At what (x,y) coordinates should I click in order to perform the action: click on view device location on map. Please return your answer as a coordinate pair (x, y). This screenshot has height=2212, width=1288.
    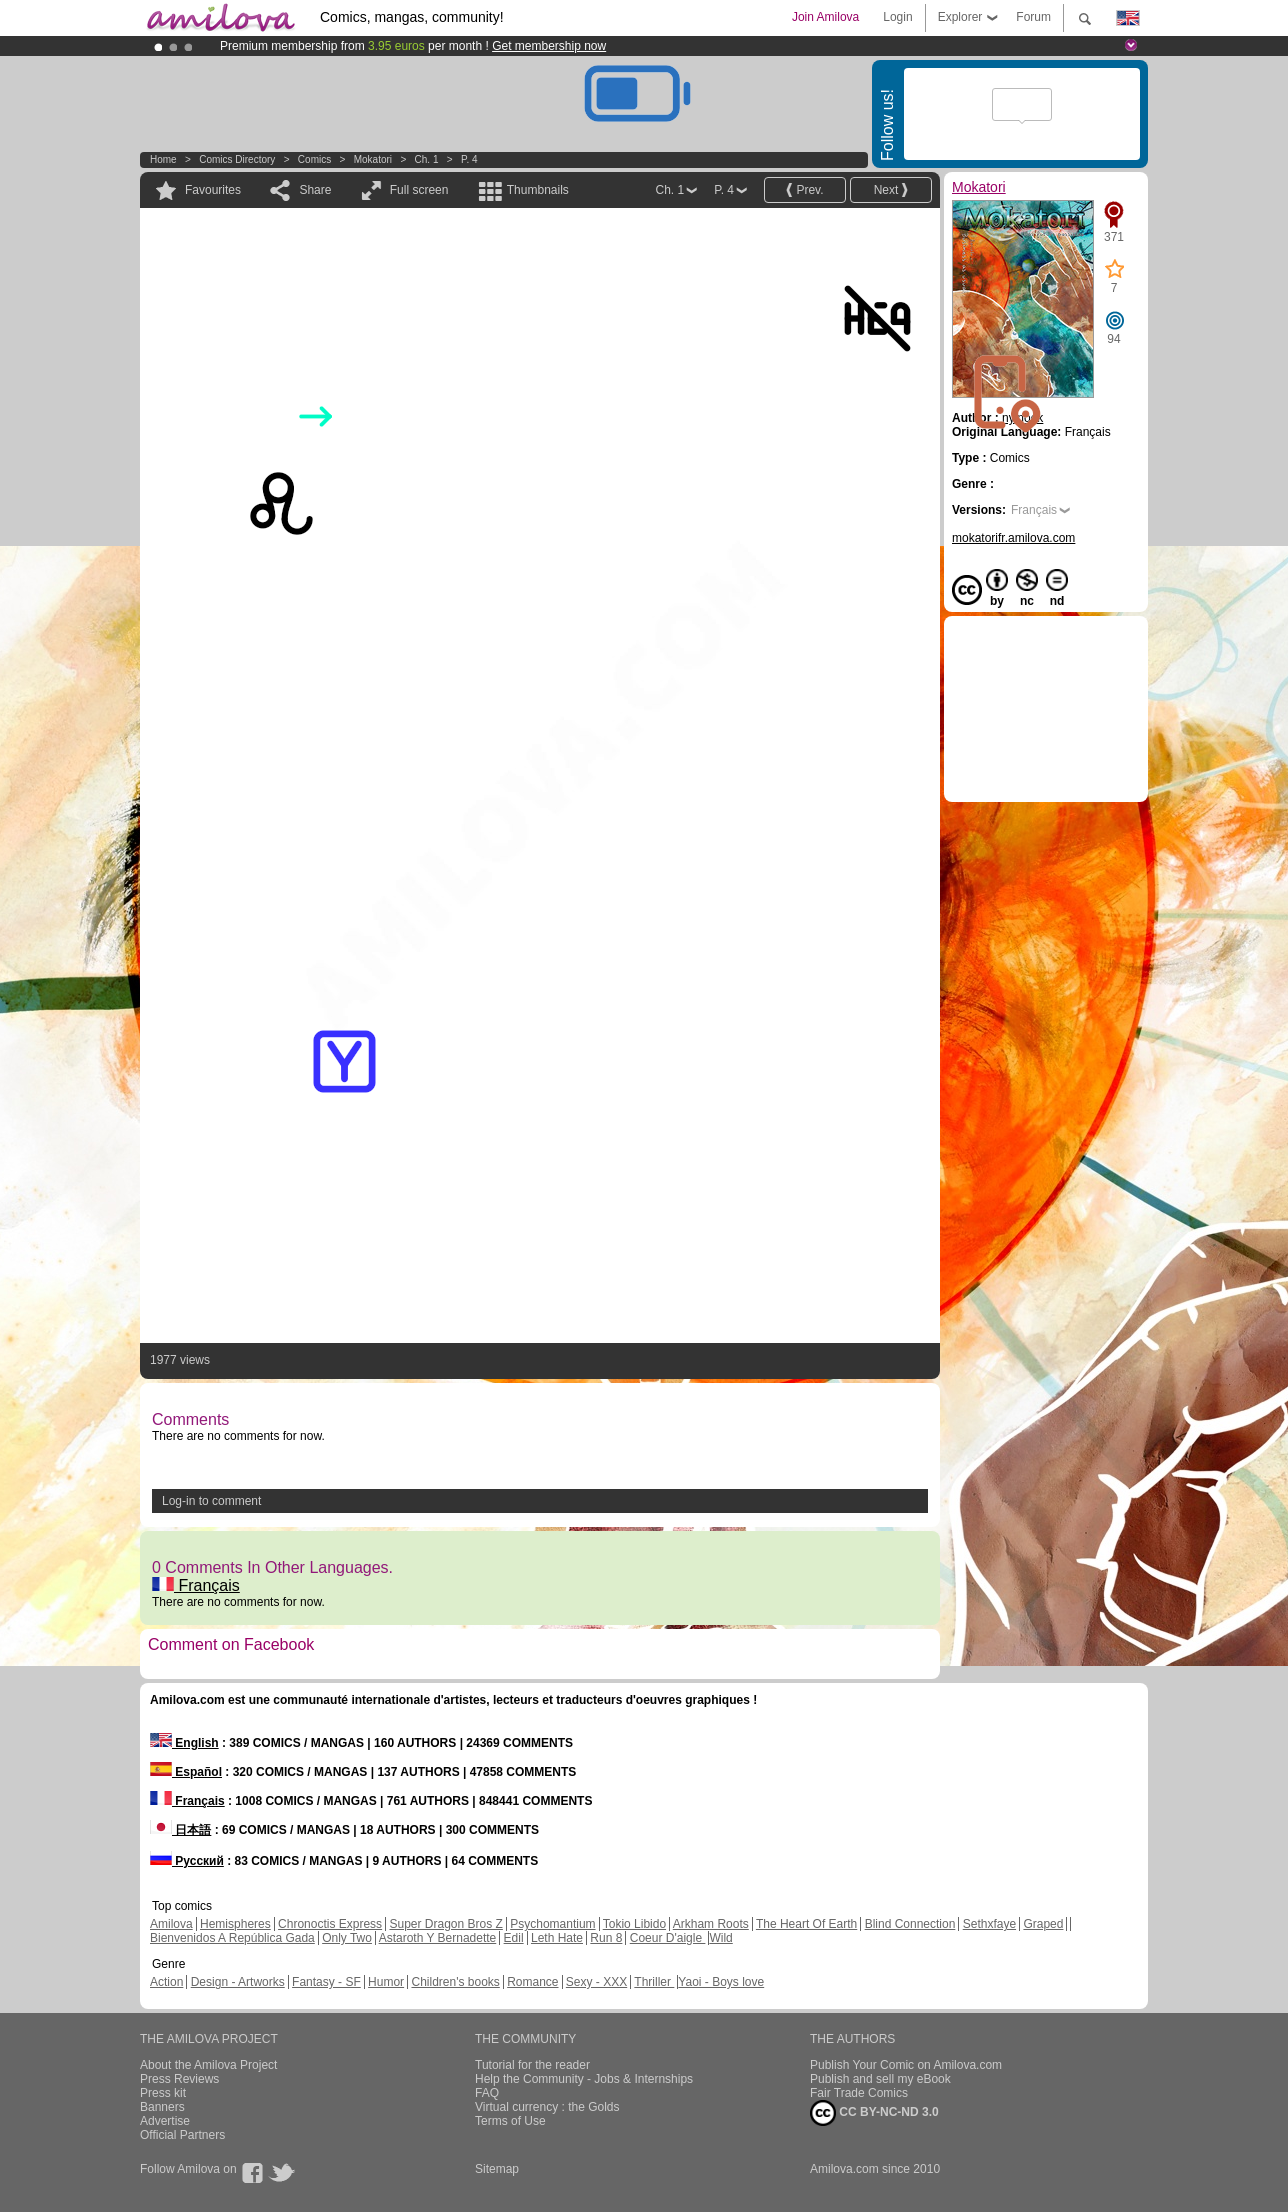
    Looking at the image, I should click on (1000, 392).